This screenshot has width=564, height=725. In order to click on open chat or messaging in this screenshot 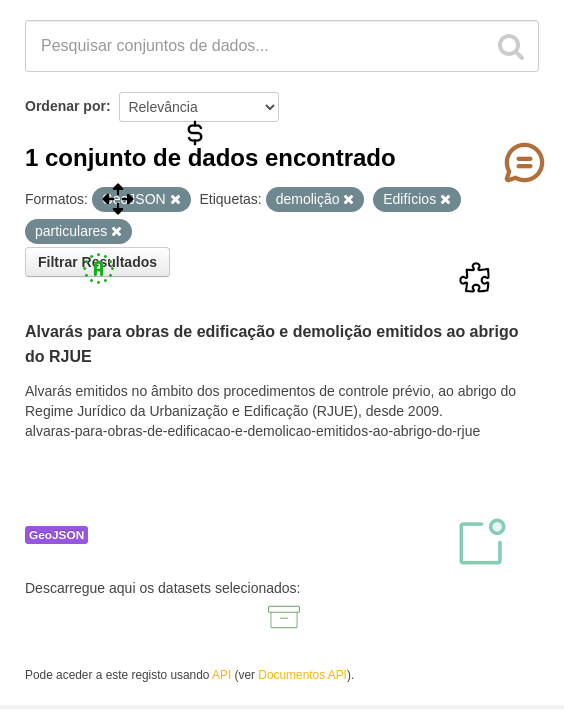, I will do `click(524, 162)`.